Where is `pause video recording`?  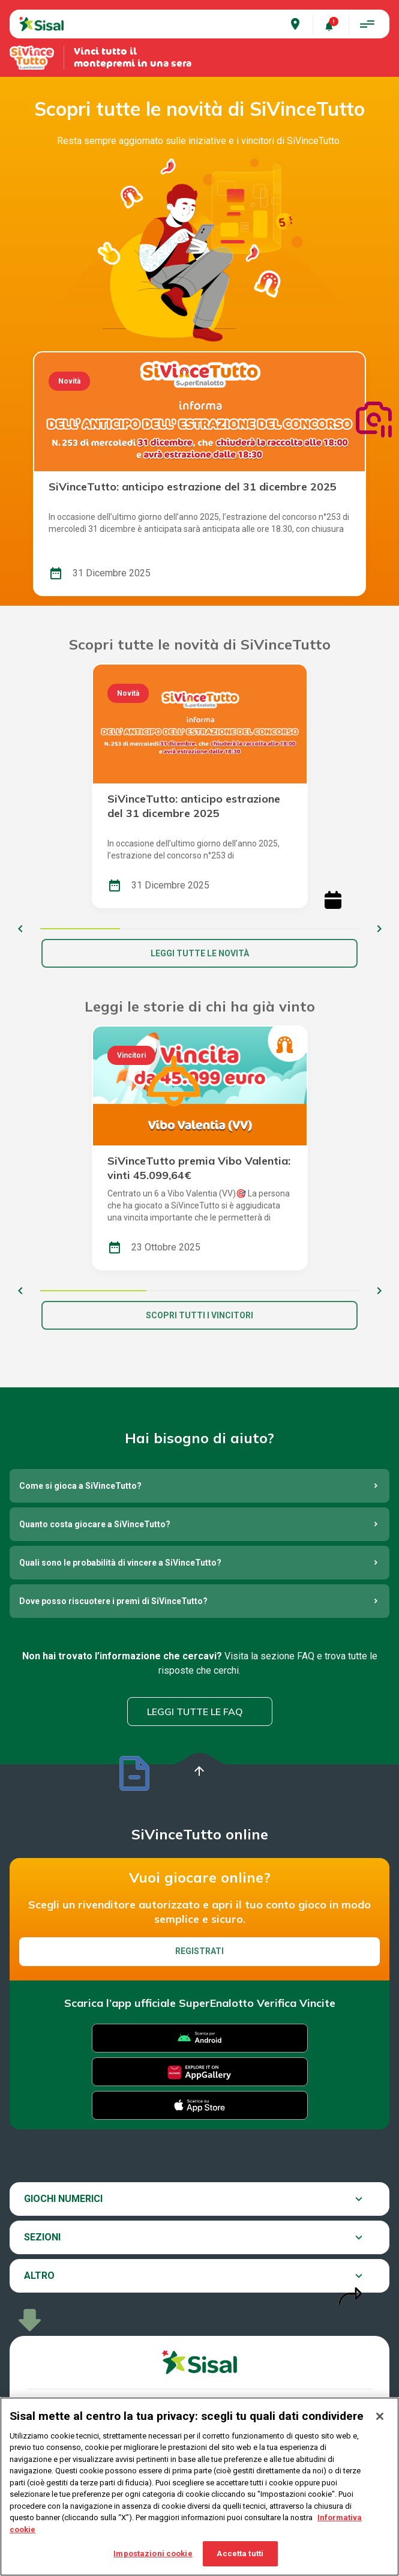
pause video recording is located at coordinates (374, 418).